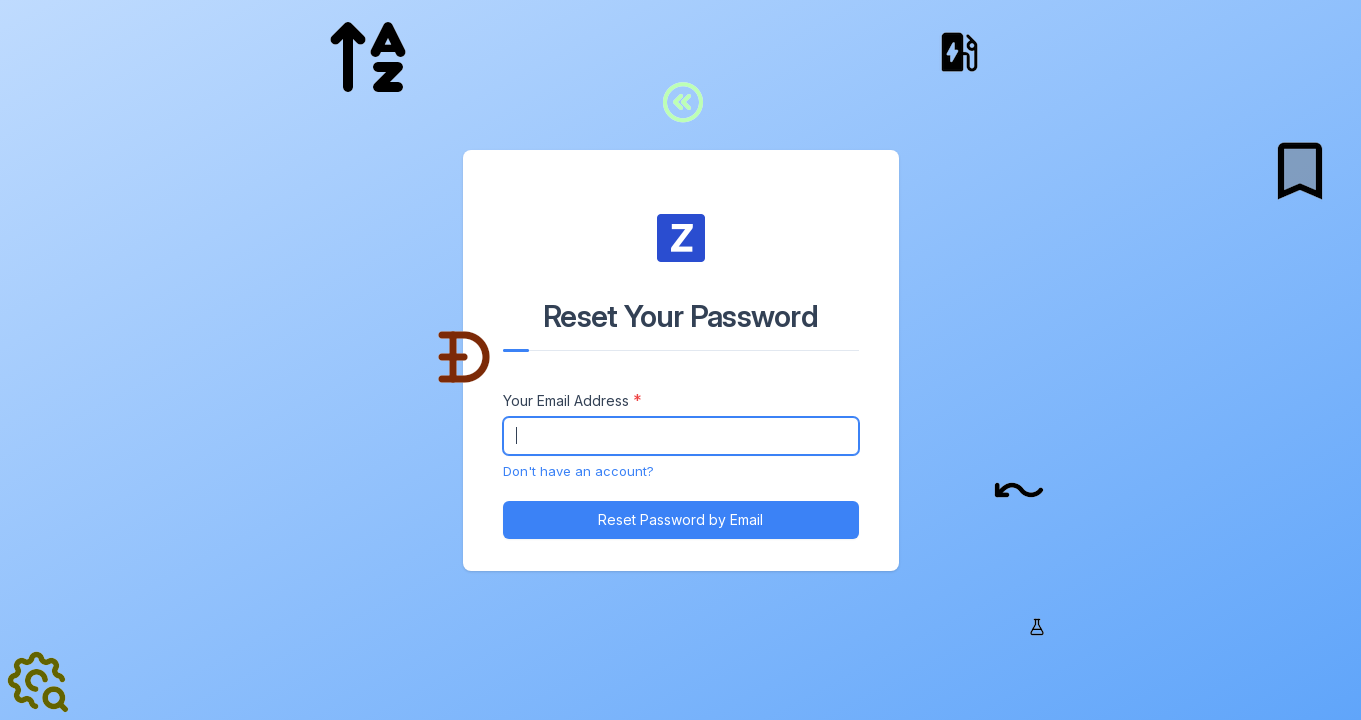 The height and width of the screenshot is (720, 1361). What do you see at coordinates (36, 680) in the screenshot?
I see `search within settings or preferences` at bounding box center [36, 680].